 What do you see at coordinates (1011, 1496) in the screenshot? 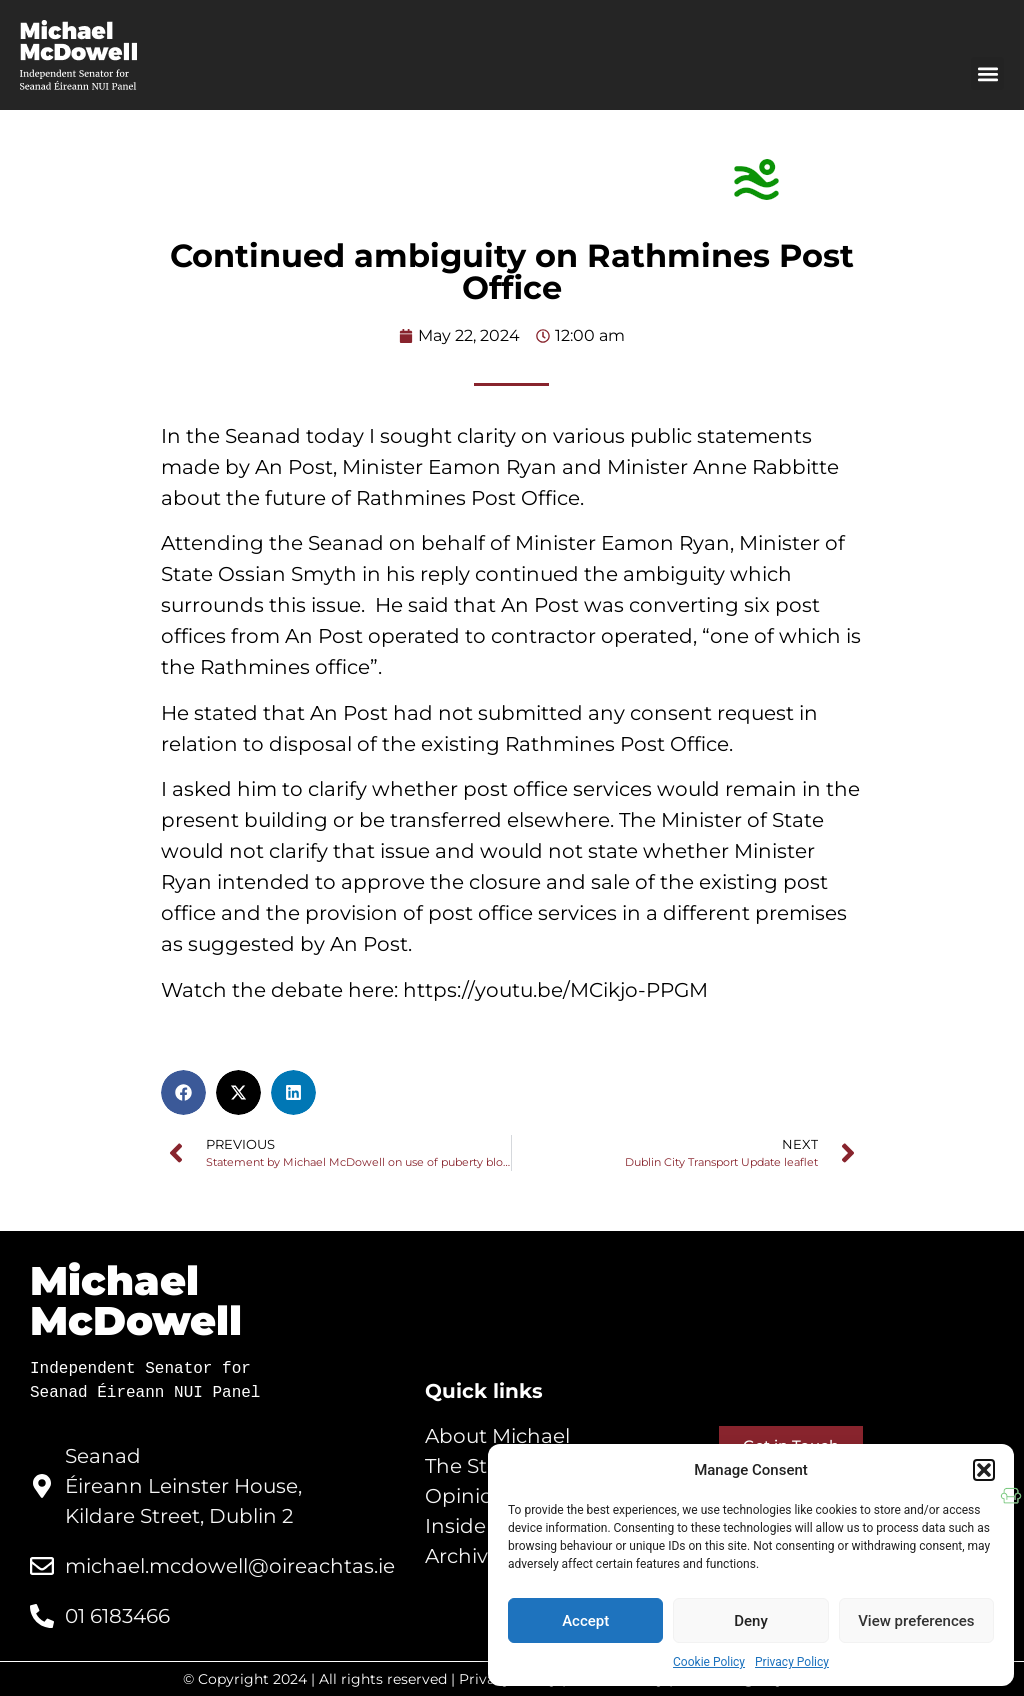
I see `browse furniture or home decor items` at bounding box center [1011, 1496].